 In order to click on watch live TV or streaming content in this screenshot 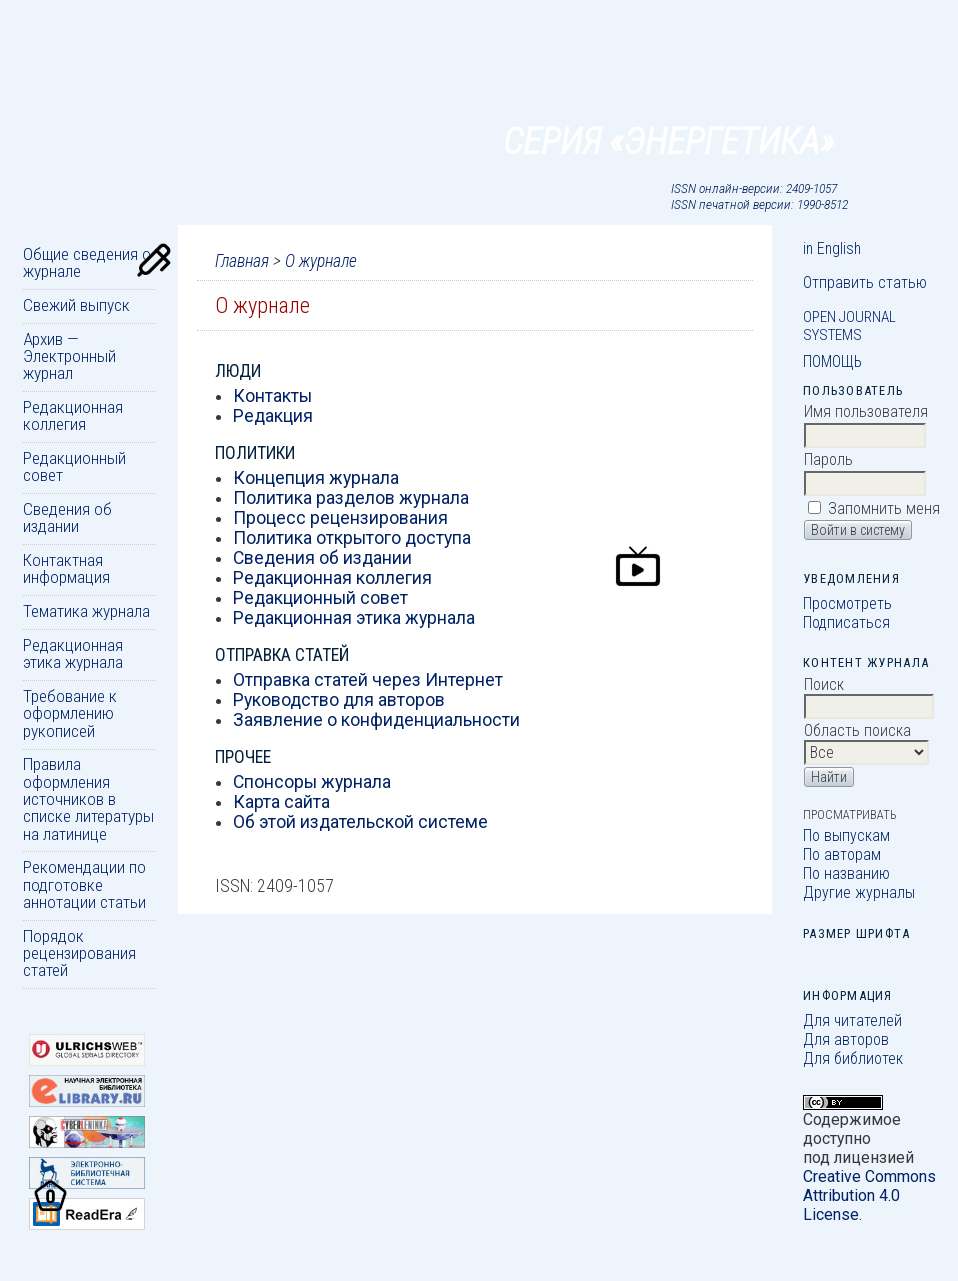, I will do `click(638, 566)`.